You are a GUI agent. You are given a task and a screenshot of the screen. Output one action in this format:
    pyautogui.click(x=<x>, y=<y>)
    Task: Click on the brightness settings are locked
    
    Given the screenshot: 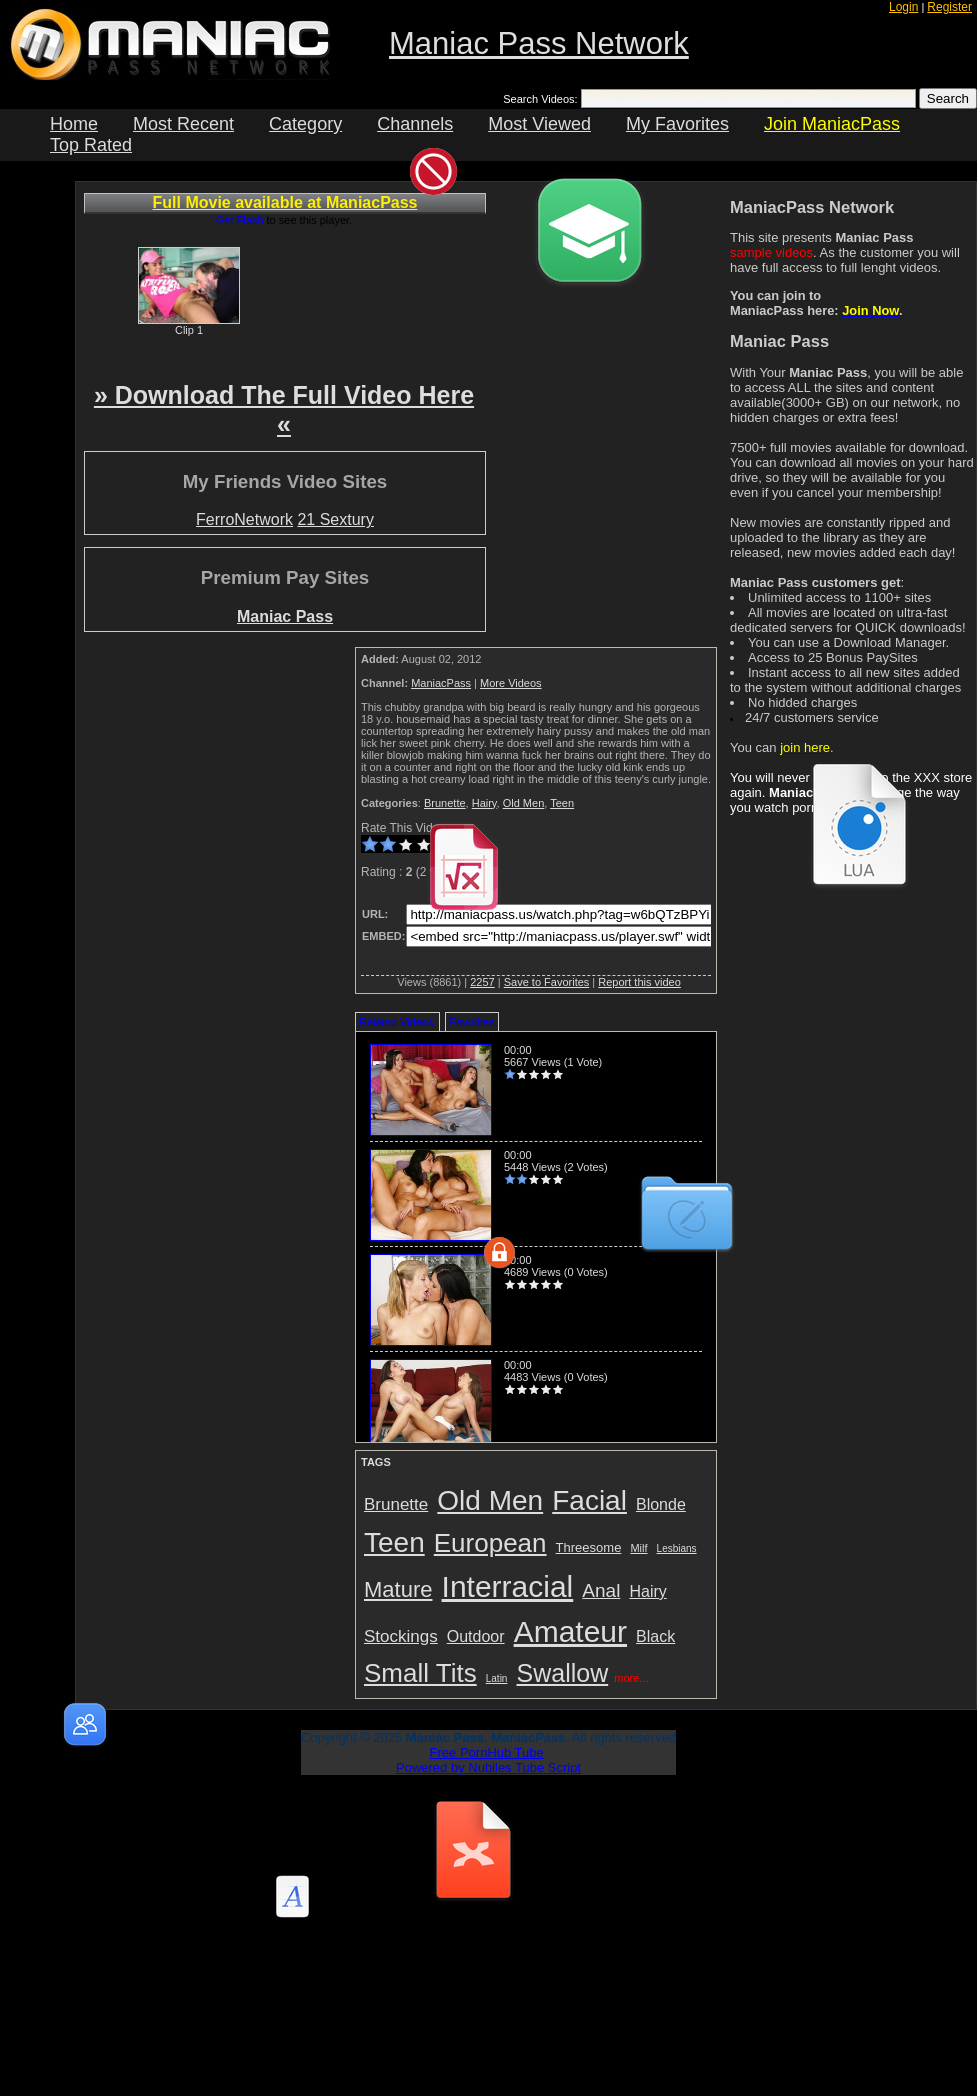 What is the action you would take?
    pyautogui.click(x=499, y=1252)
    